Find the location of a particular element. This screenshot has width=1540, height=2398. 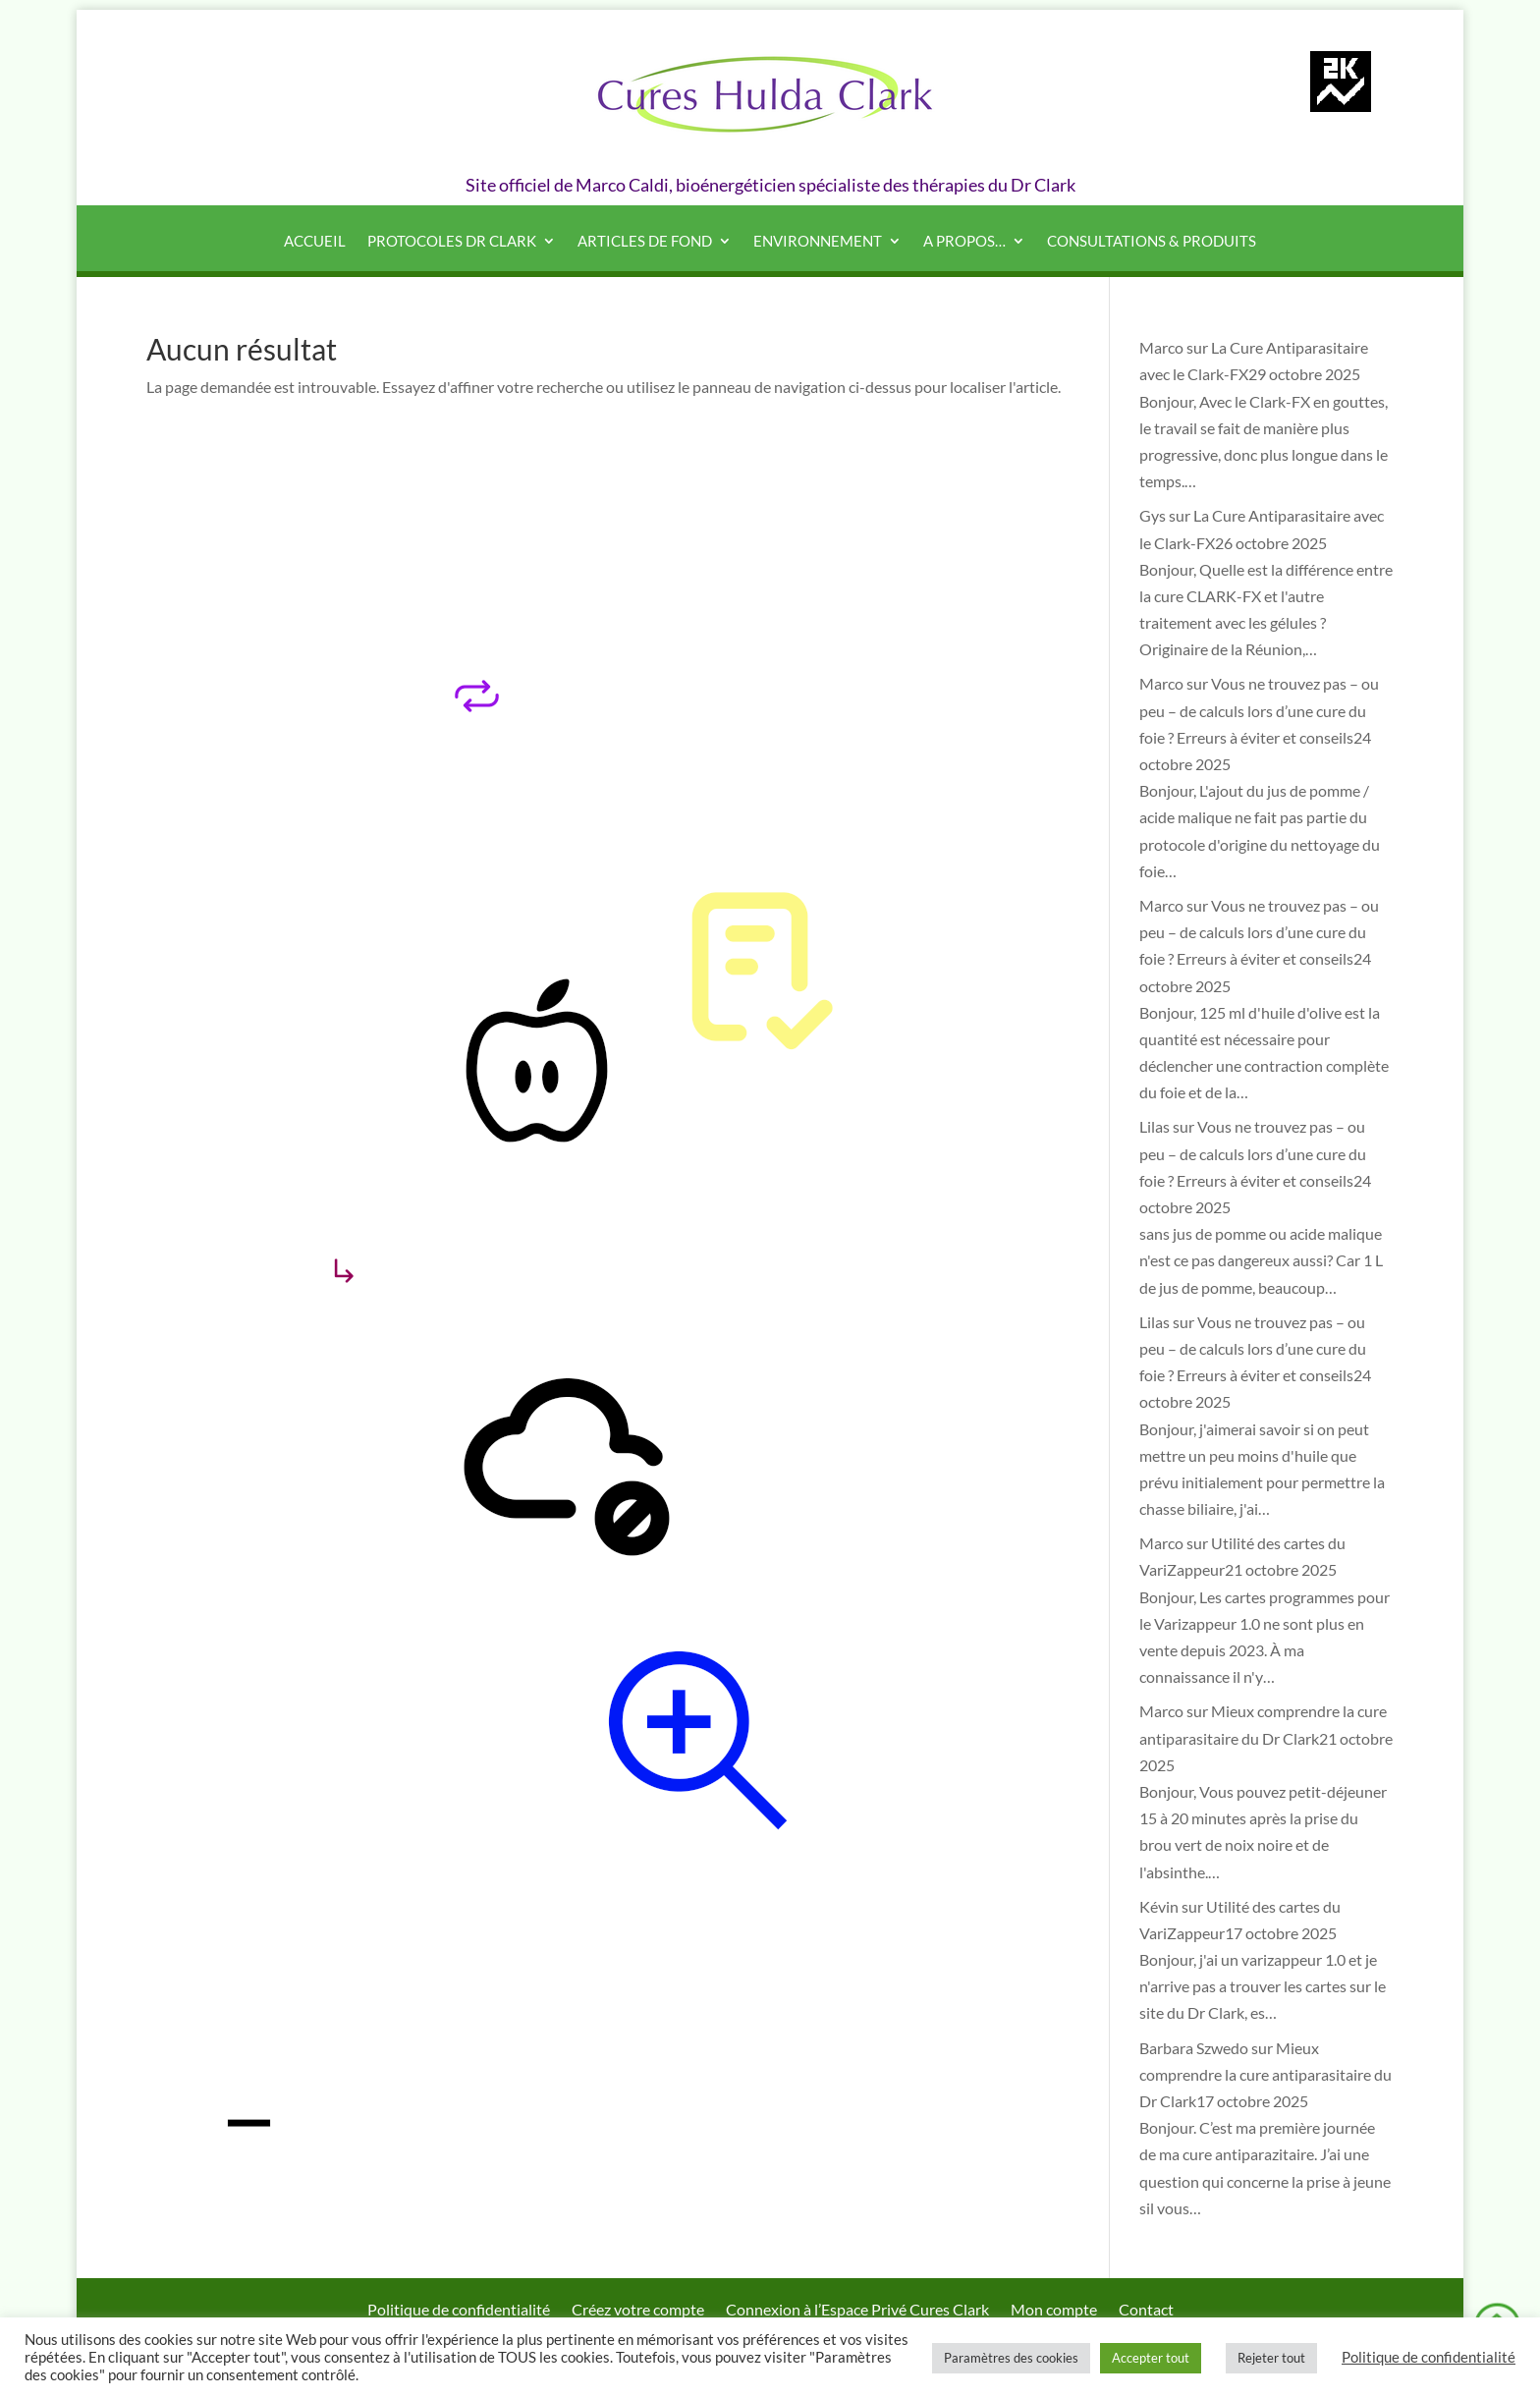

view your task checklist is located at coordinates (758, 967).